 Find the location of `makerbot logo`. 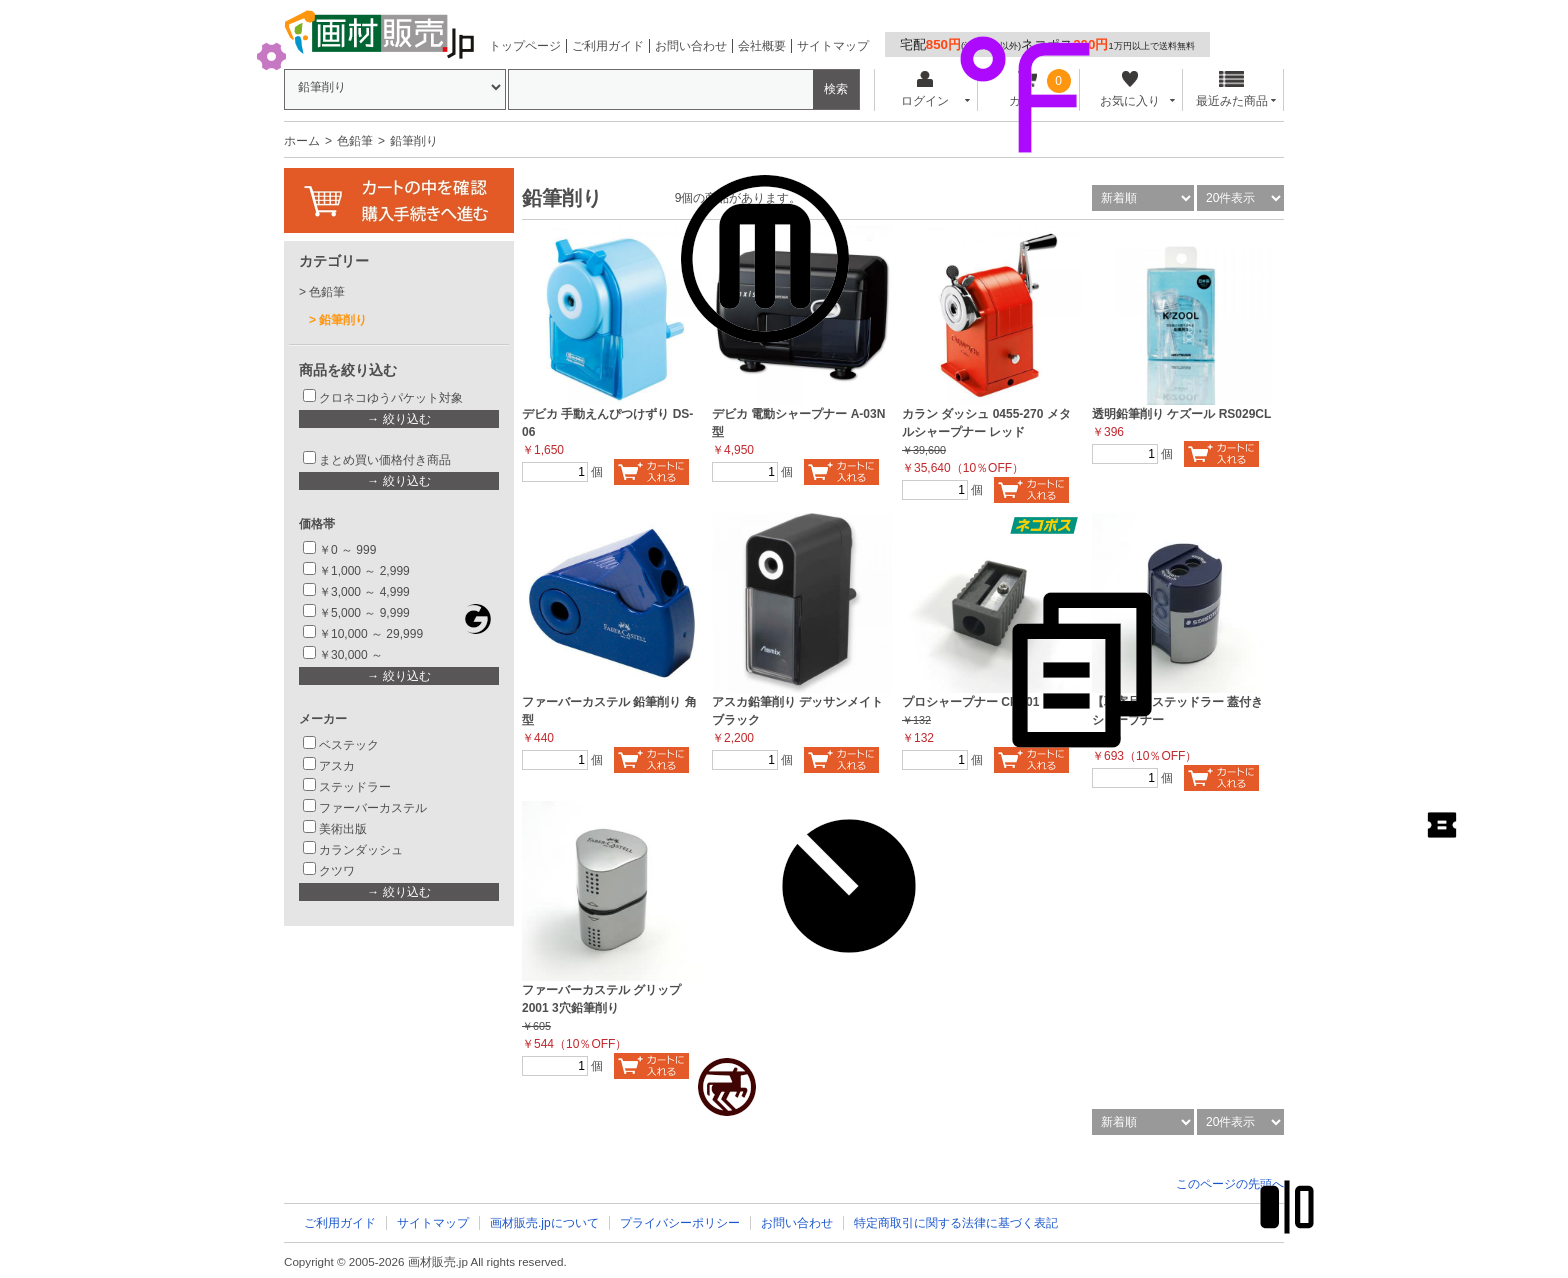

makerbot logo is located at coordinates (765, 259).